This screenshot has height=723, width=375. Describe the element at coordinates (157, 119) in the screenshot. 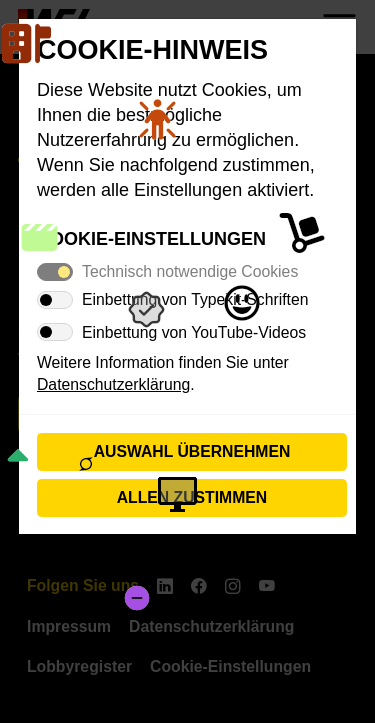

I see `view user presence or active status` at that location.